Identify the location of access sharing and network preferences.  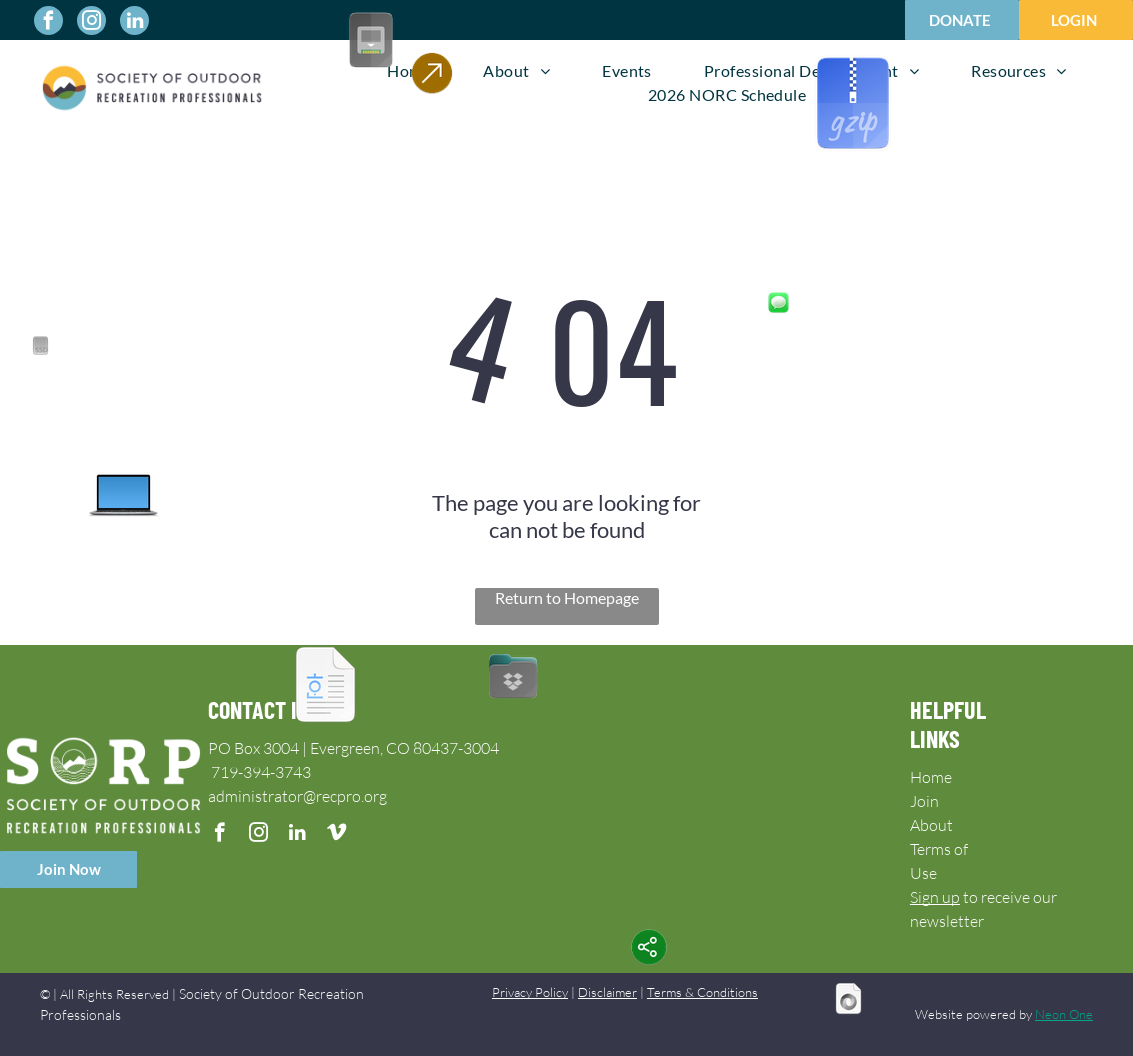
(649, 947).